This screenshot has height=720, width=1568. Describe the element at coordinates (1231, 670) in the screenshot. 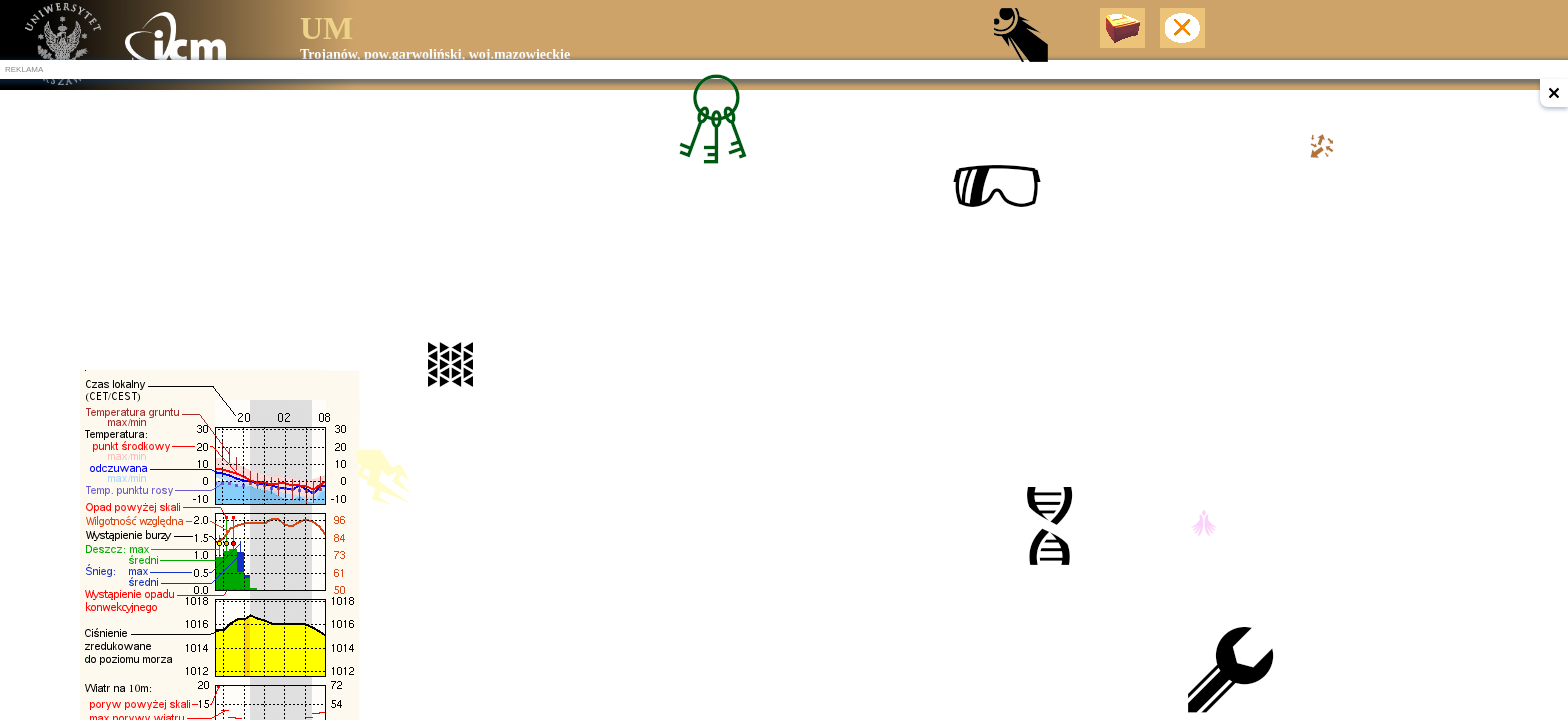

I see `access settings or configuration options` at that location.